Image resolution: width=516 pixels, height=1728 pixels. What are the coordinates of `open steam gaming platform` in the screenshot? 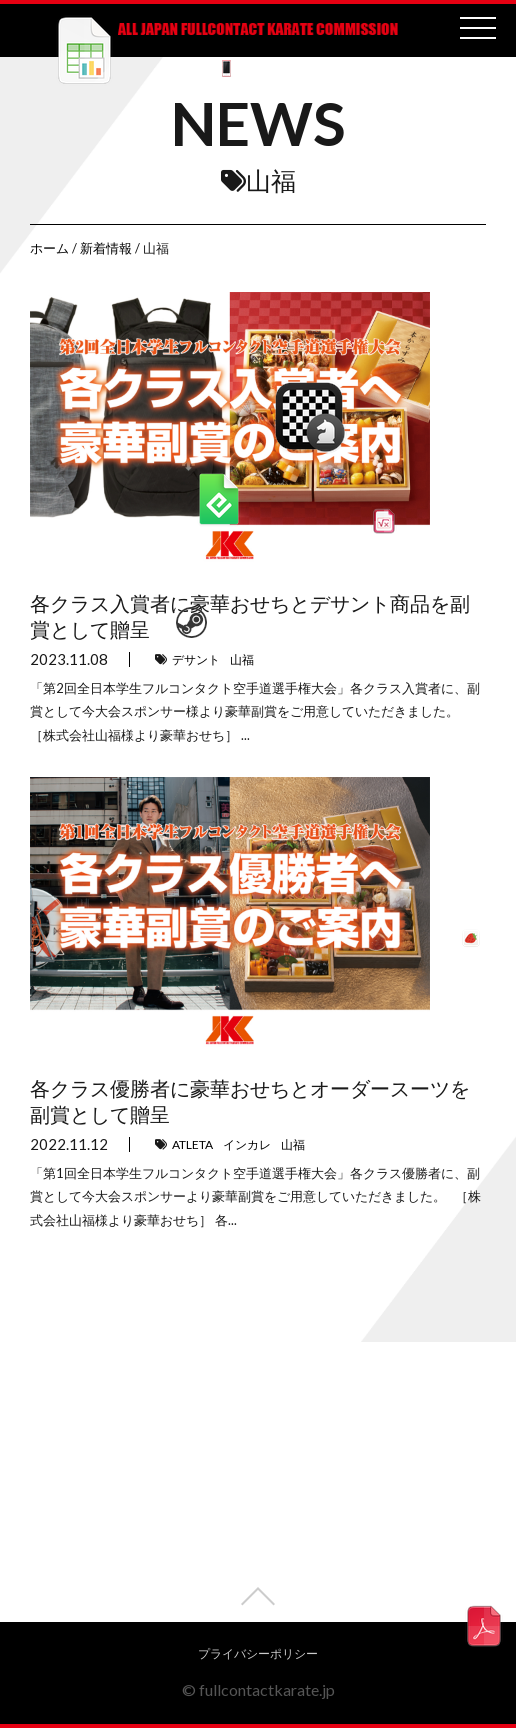 It's located at (191, 622).